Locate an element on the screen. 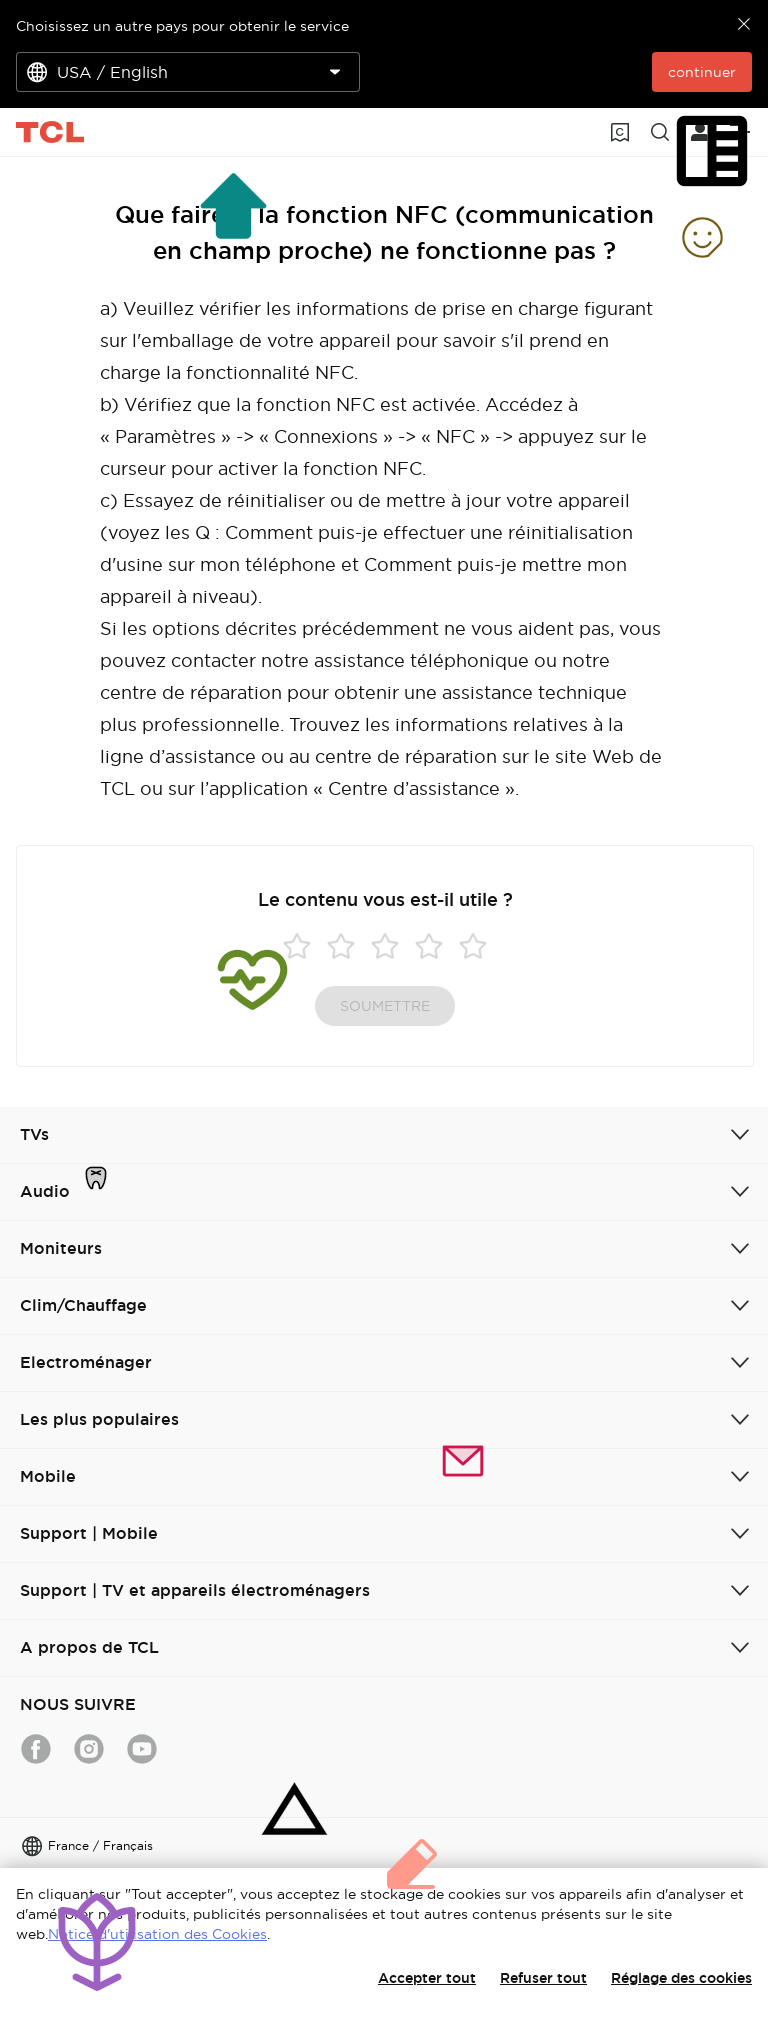  add a sticker to your message is located at coordinates (702, 237).